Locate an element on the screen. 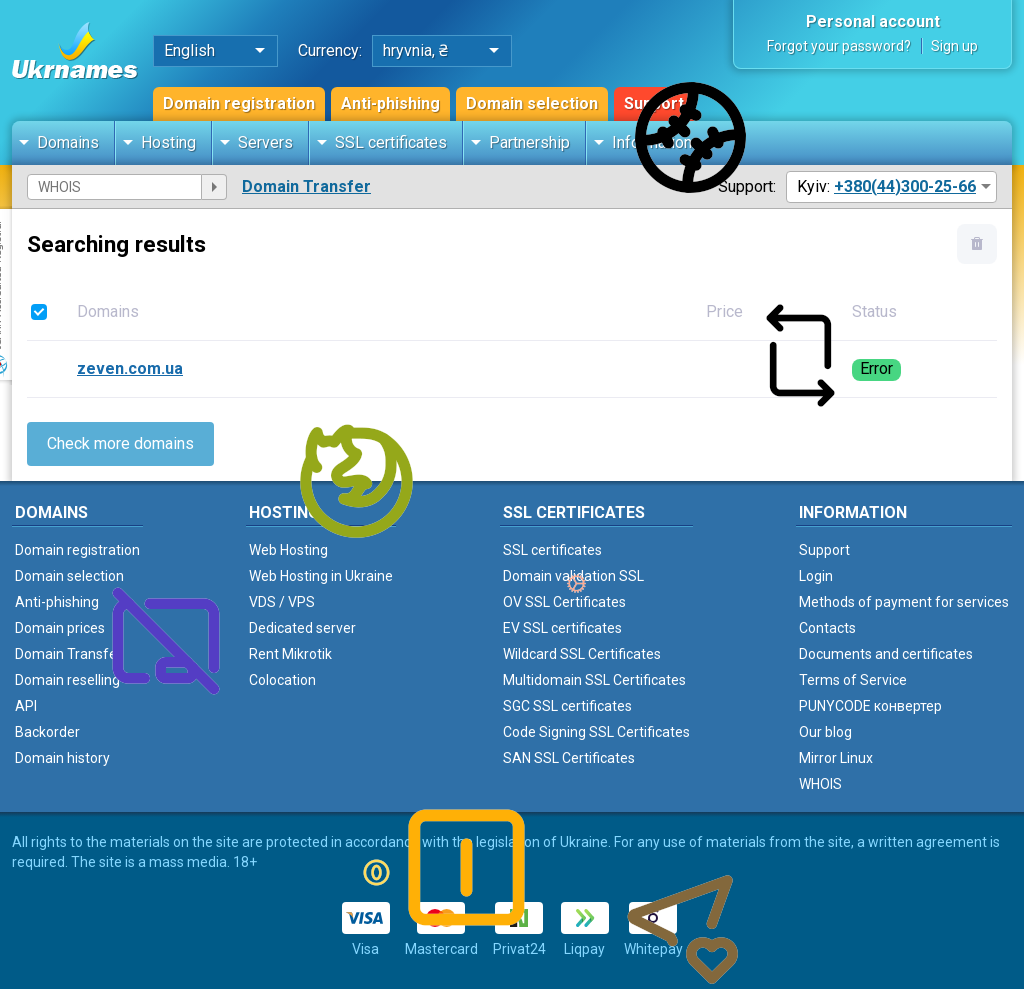  presentation mode disabled is located at coordinates (166, 641).